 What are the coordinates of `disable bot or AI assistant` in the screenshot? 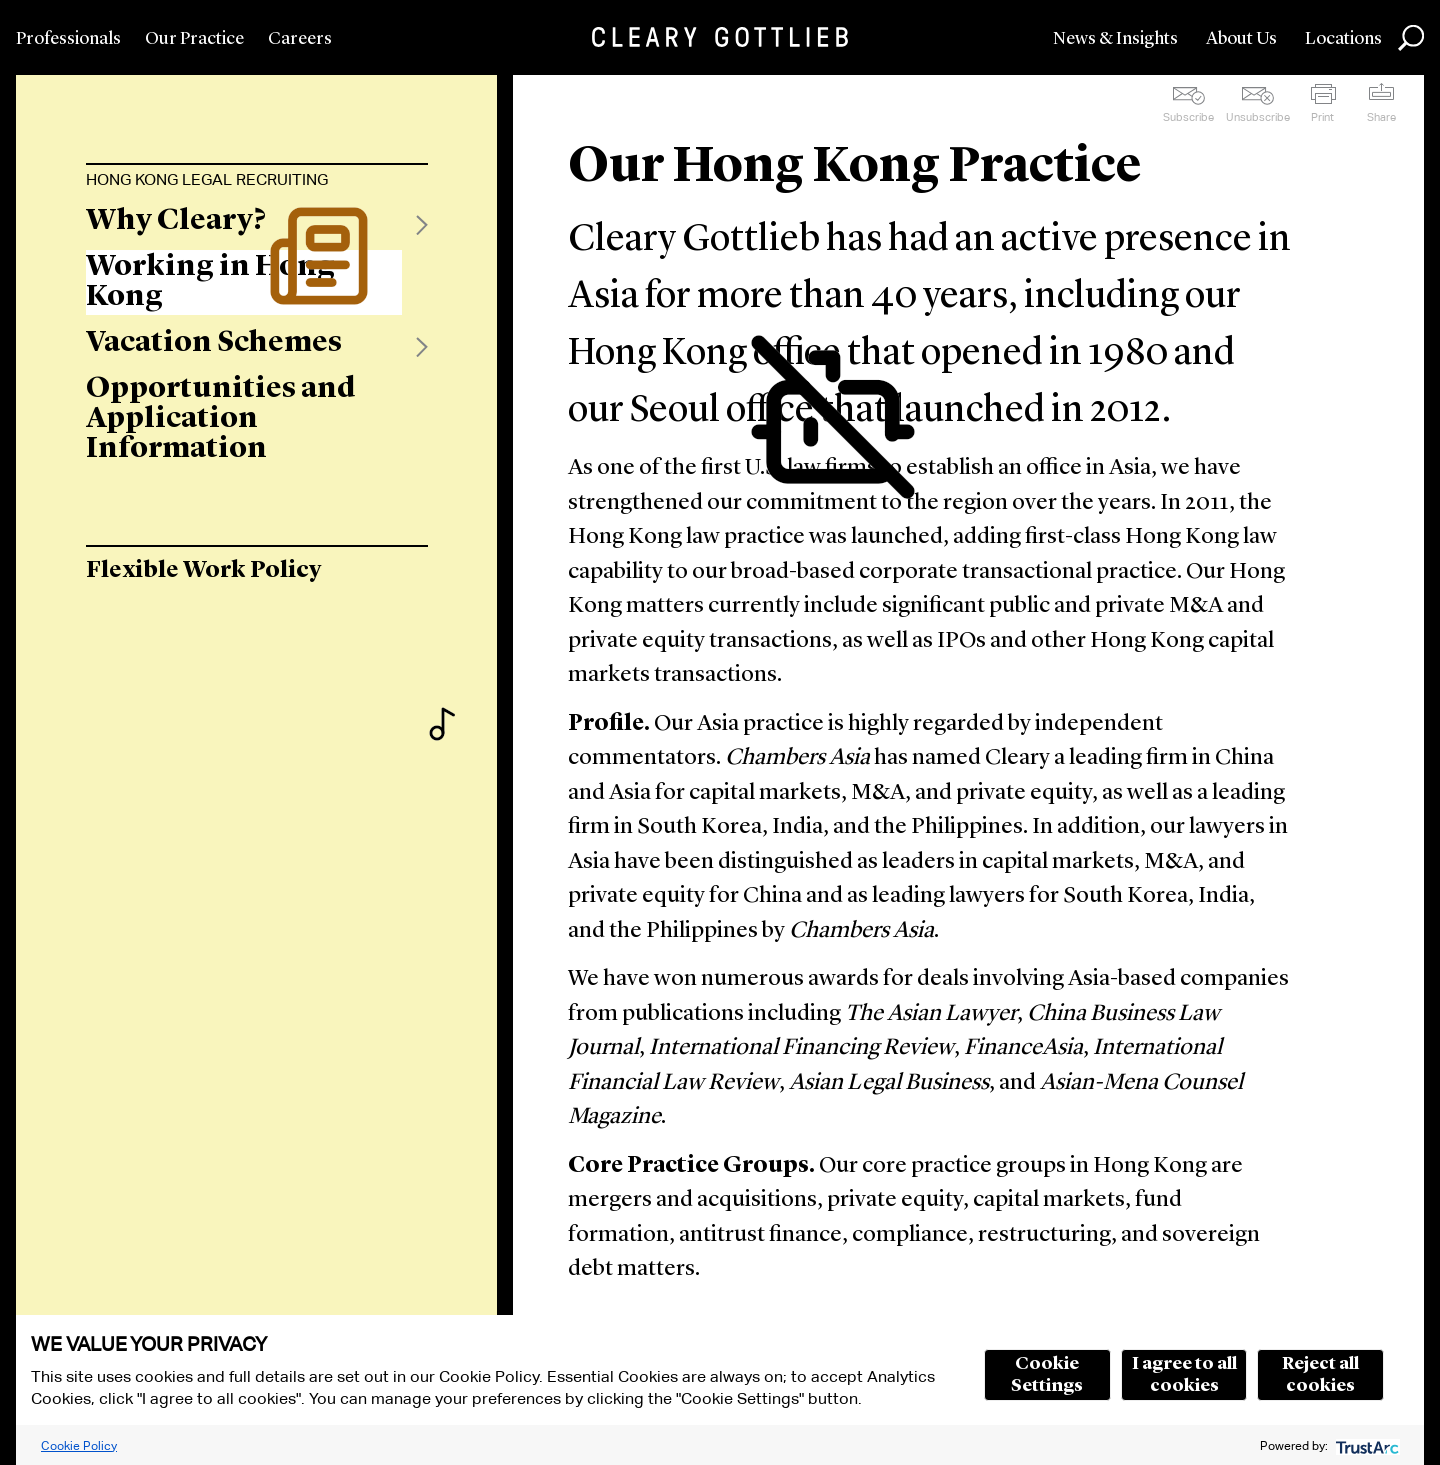 It's located at (833, 417).